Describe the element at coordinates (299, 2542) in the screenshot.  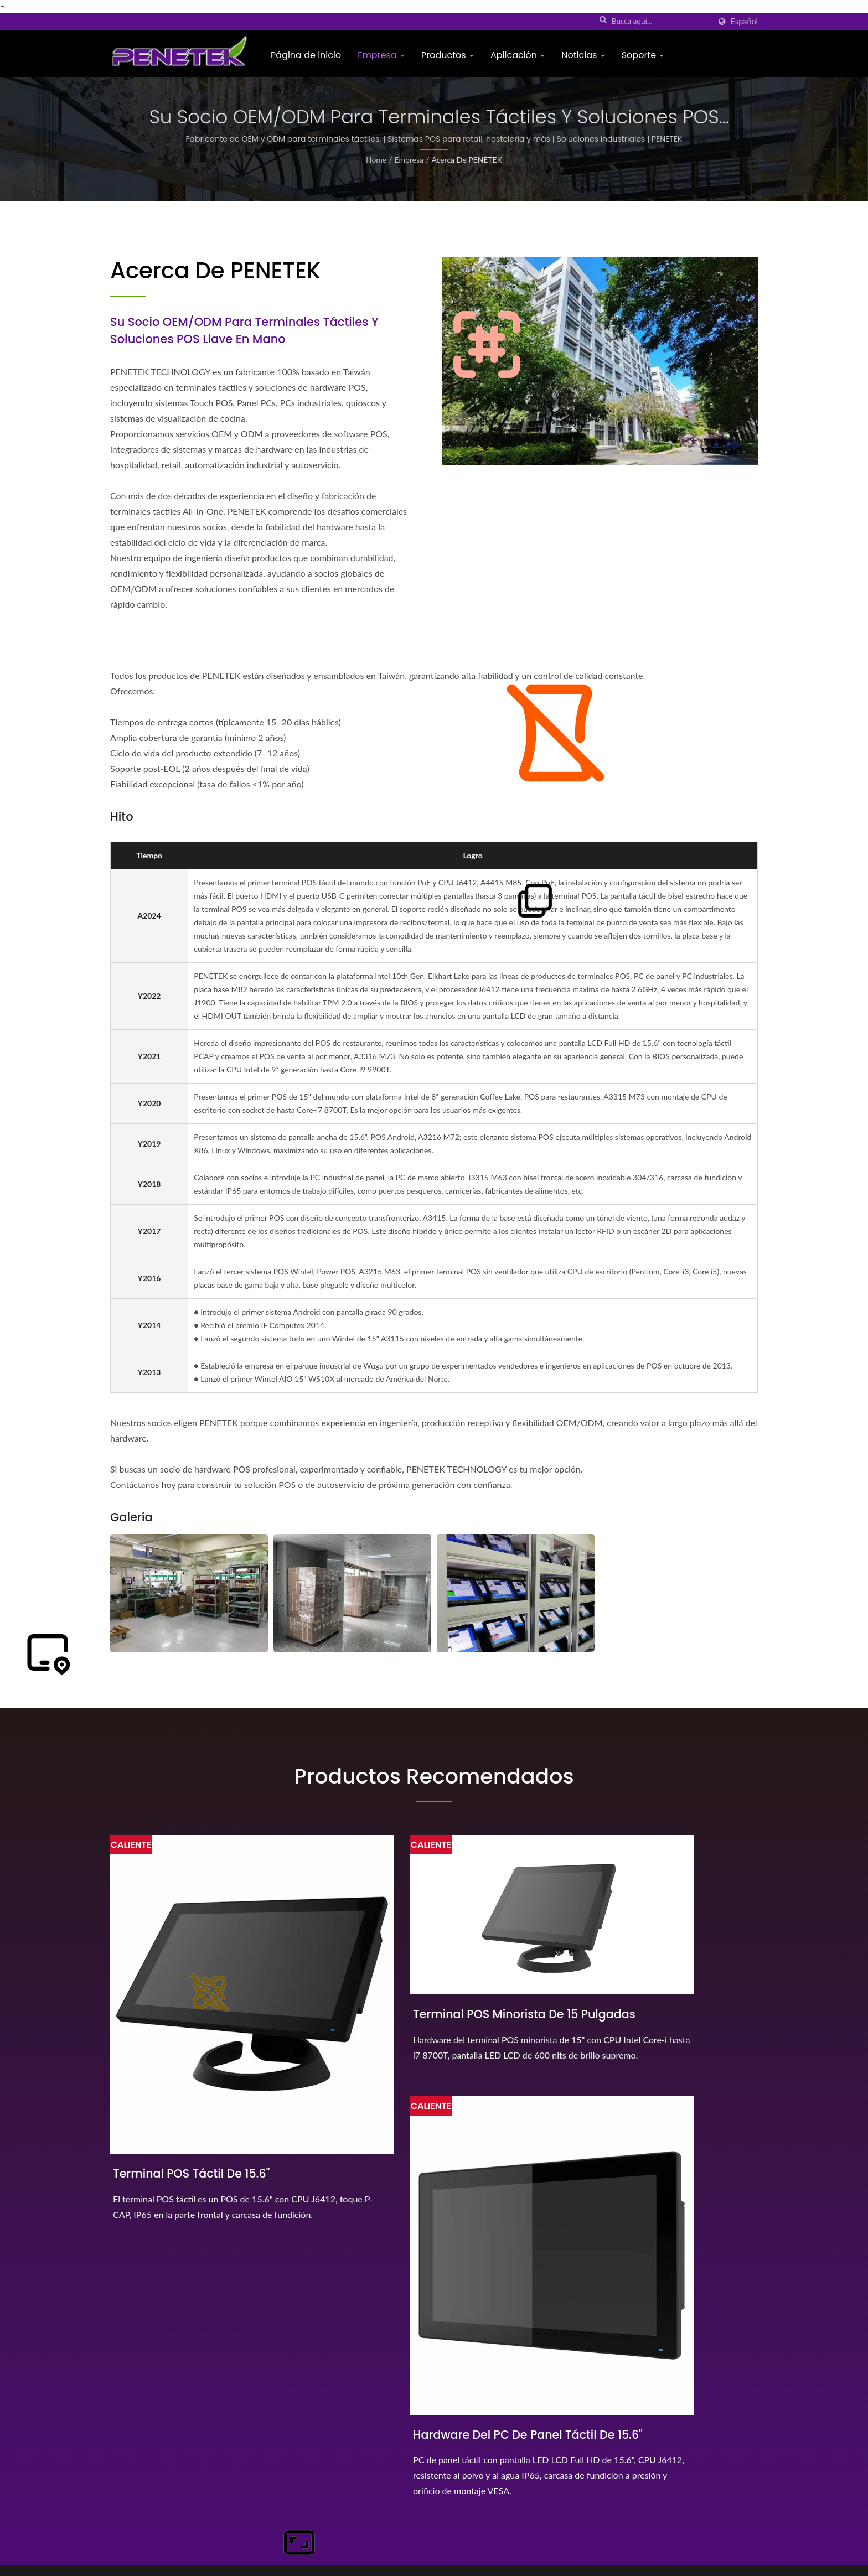
I see `adjust aspect ratio settings` at that location.